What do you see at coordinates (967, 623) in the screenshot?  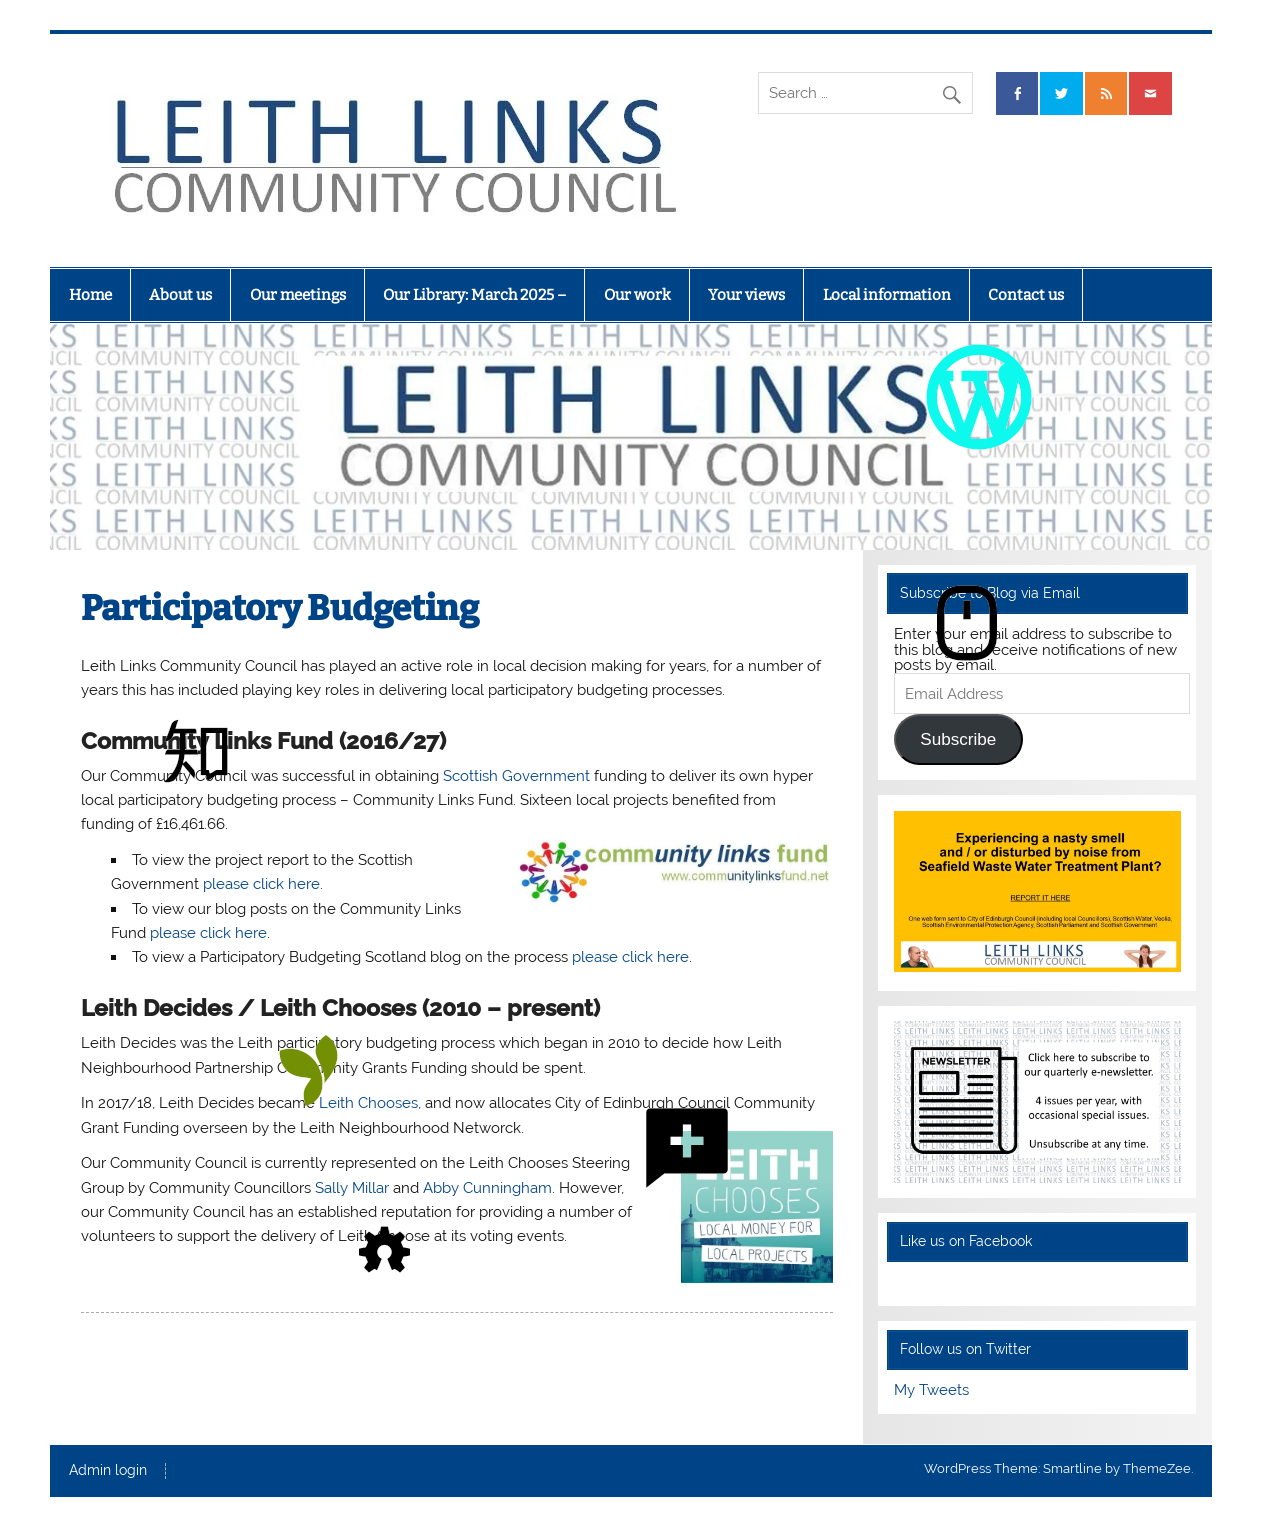 I see `indicates mouse input device connected` at bounding box center [967, 623].